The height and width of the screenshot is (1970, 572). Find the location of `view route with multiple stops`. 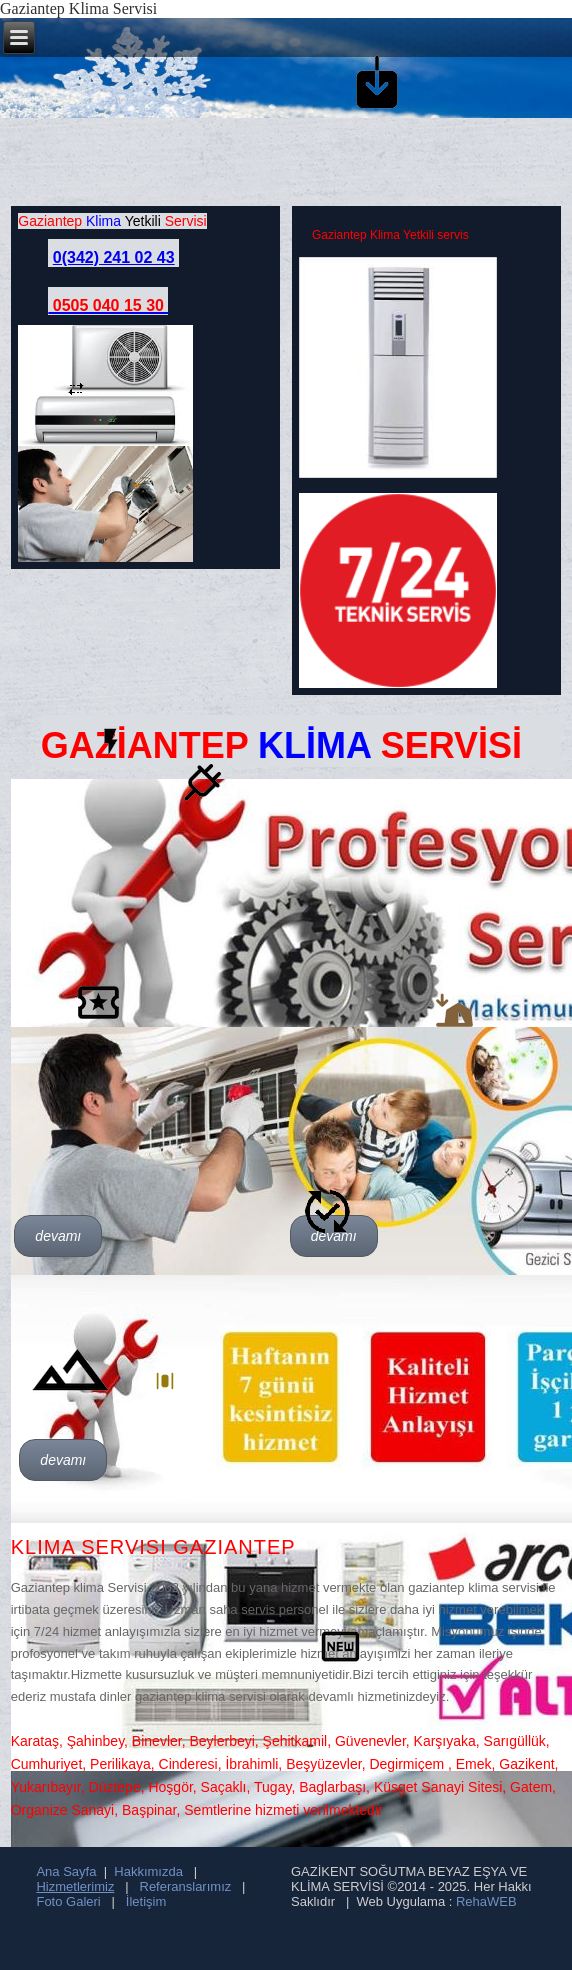

view route with multiple stops is located at coordinates (76, 389).